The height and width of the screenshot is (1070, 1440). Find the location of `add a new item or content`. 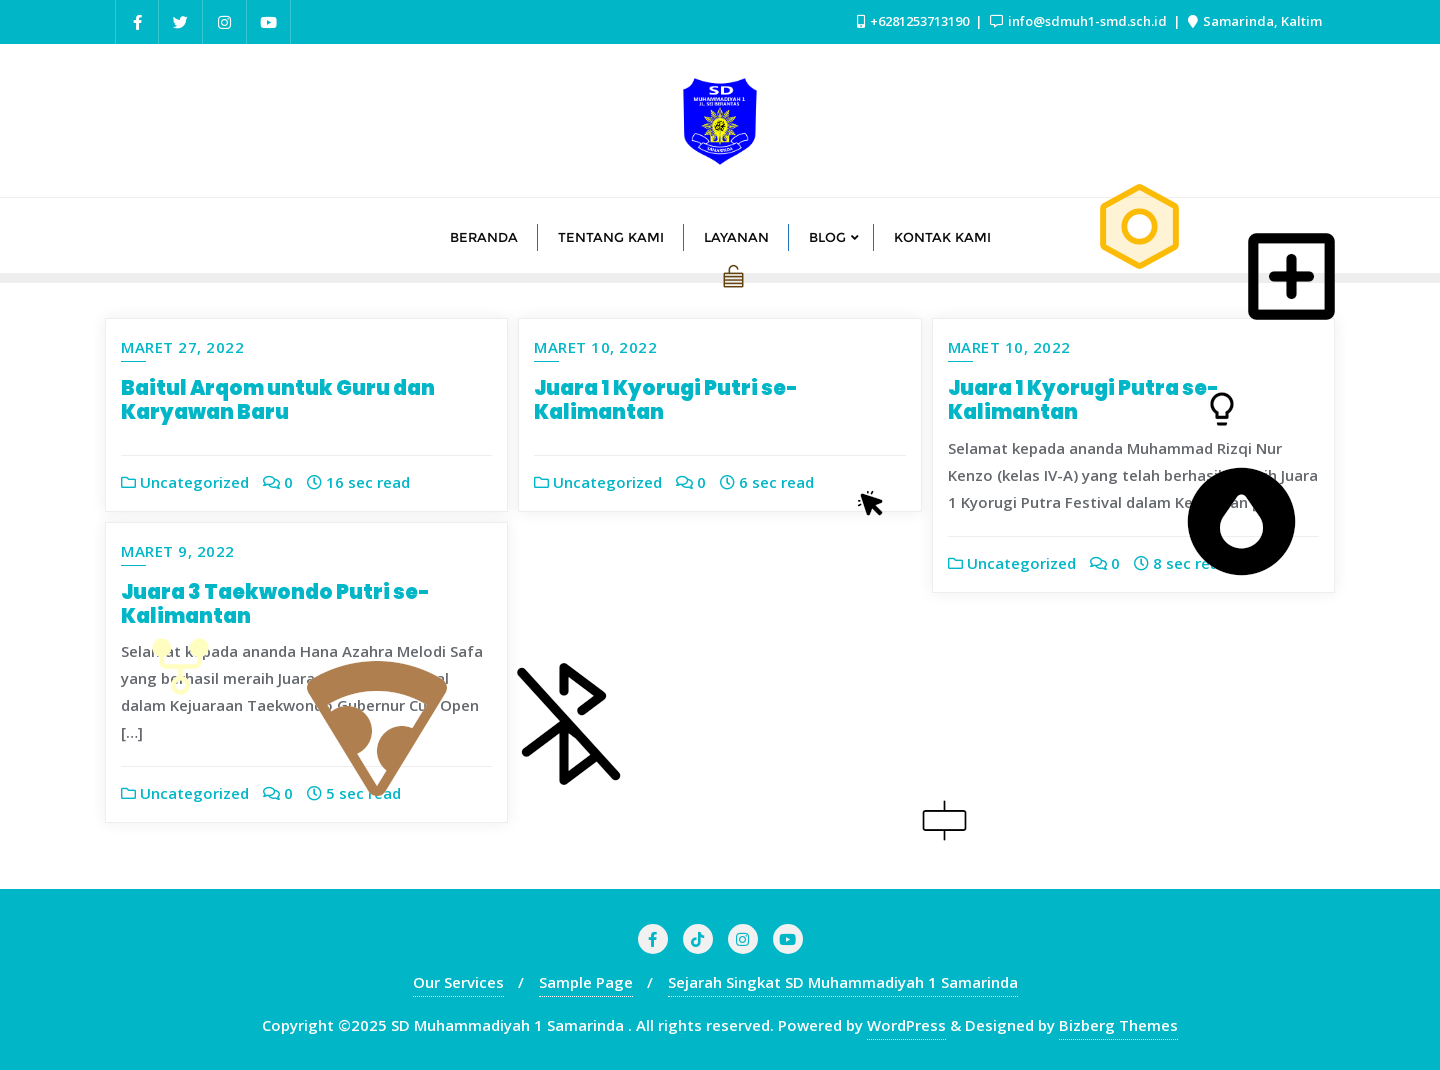

add a new item or content is located at coordinates (1291, 276).